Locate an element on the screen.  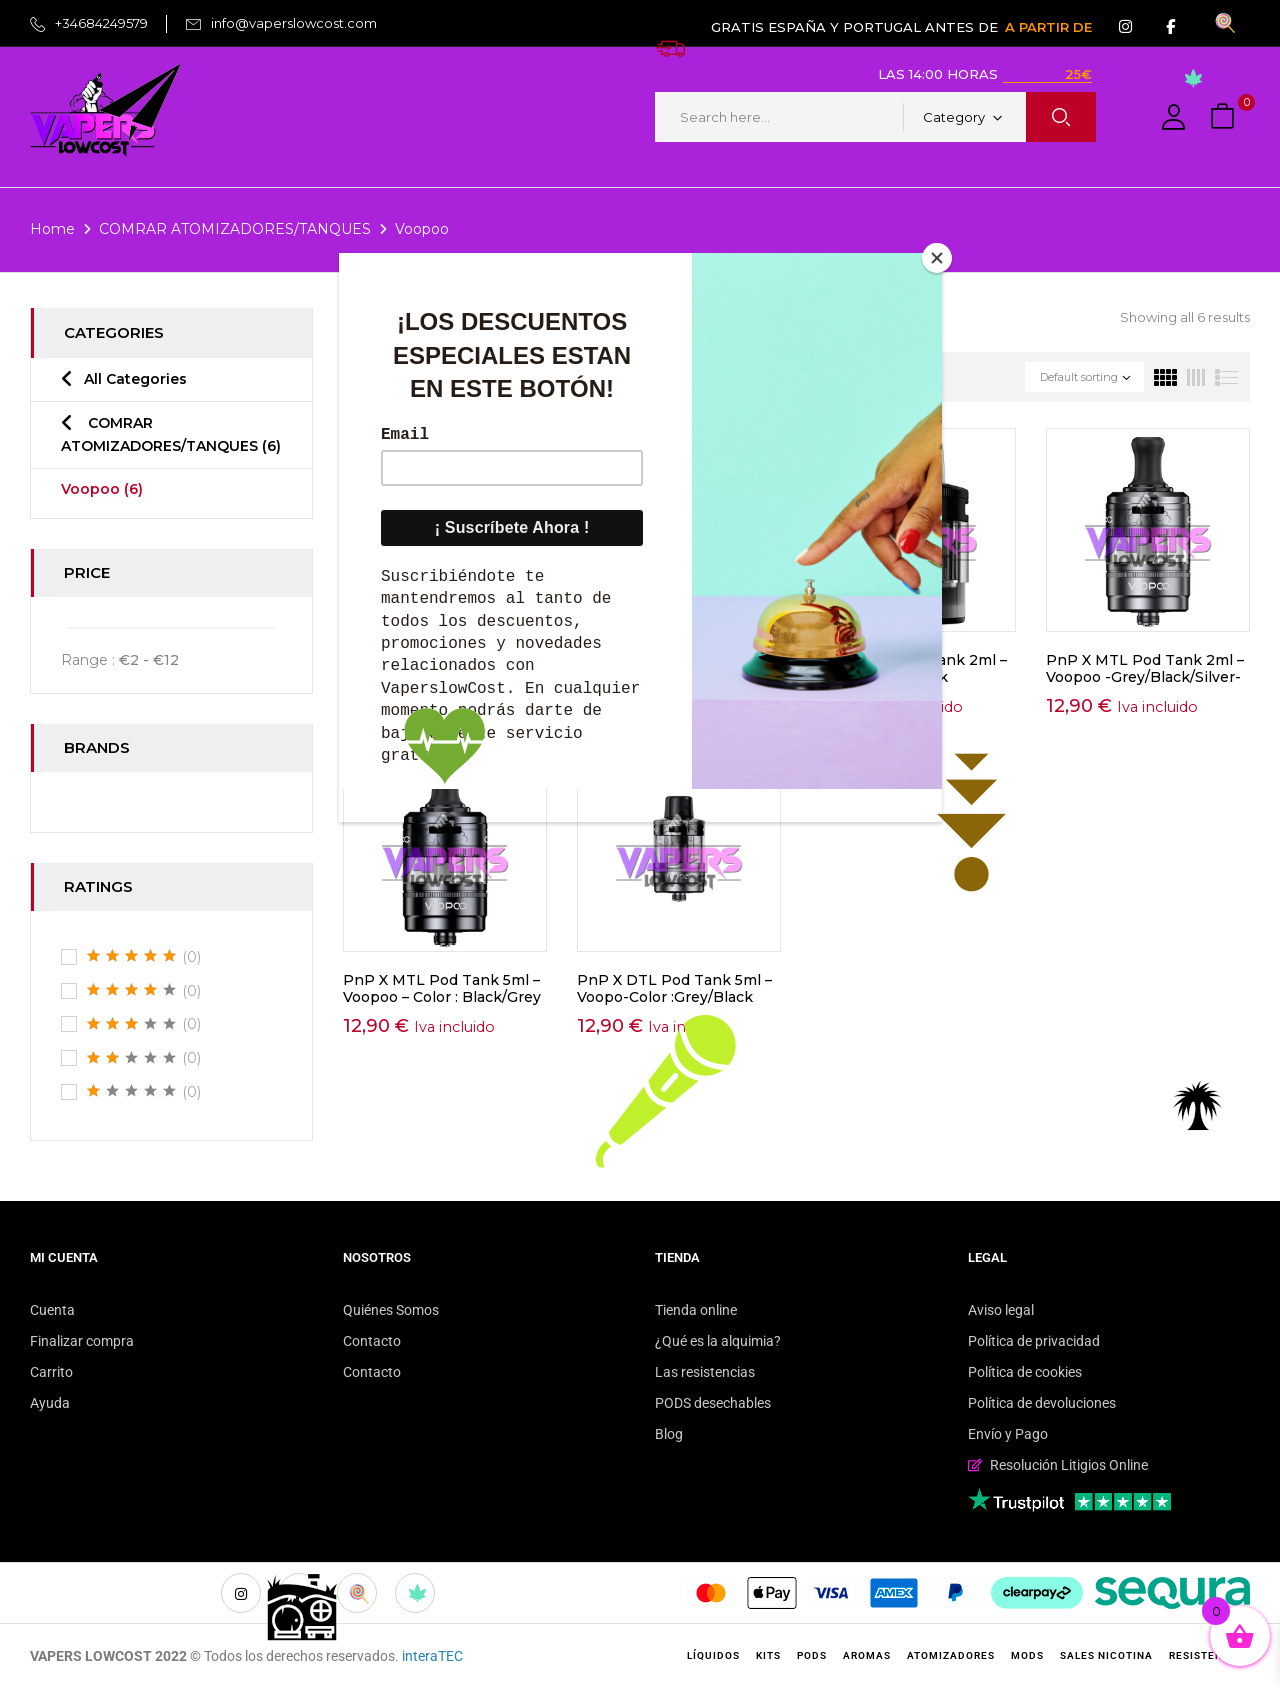
view health or fitness tracking data is located at coordinates (444, 746).